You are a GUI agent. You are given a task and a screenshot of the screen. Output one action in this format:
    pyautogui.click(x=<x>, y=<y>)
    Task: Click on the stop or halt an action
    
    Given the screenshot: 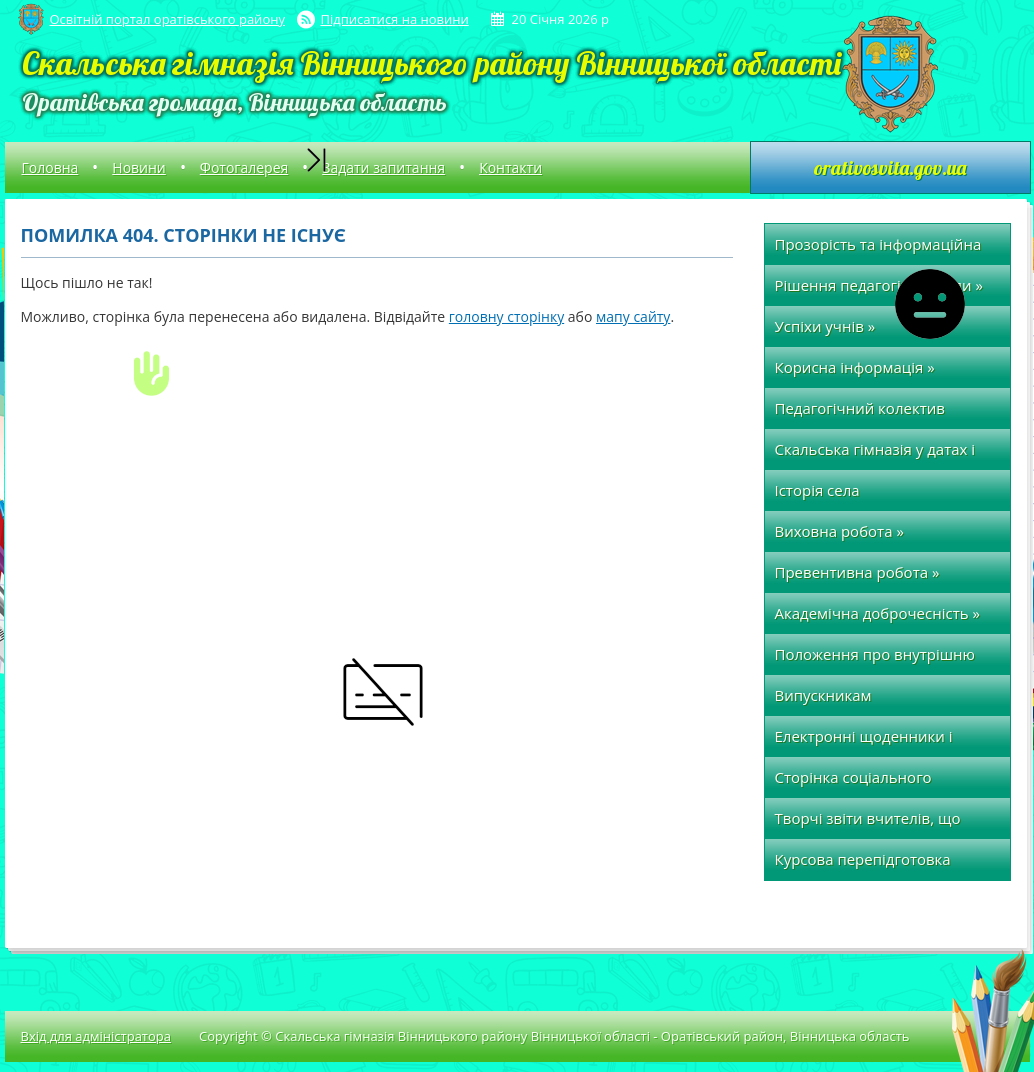 What is the action you would take?
    pyautogui.click(x=151, y=373)
    